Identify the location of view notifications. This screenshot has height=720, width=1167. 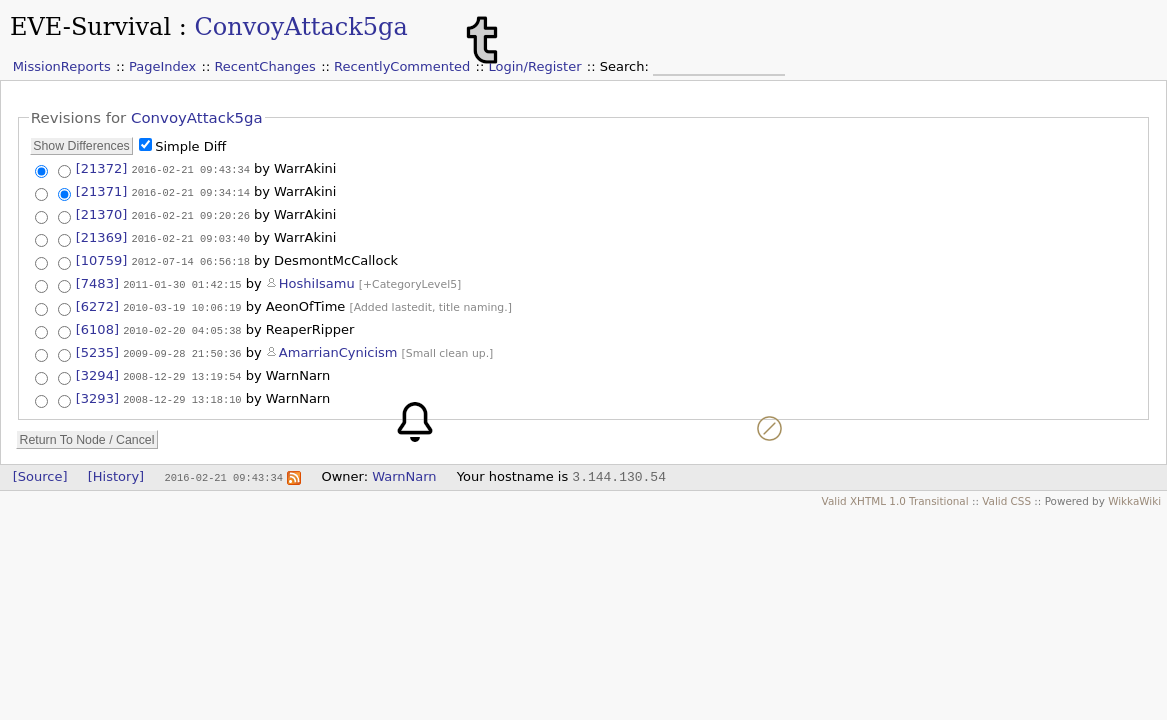
(415, 422).